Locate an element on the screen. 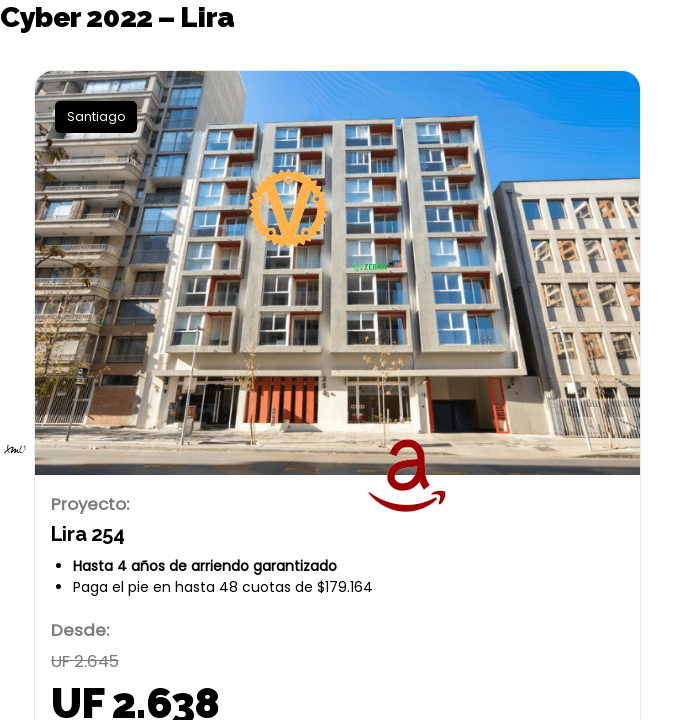  open vaultwarden password manager is located at coordinates (288, 208).